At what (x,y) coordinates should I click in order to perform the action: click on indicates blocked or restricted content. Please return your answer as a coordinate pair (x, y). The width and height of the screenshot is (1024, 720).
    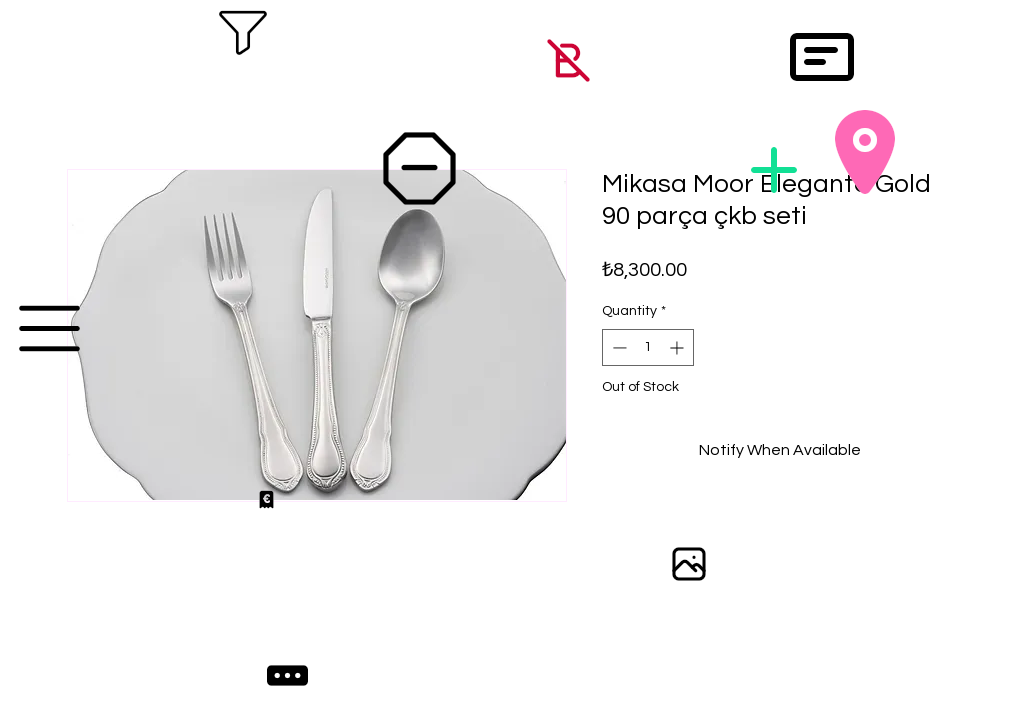
    Looking at the image, I should click on (419, 168).